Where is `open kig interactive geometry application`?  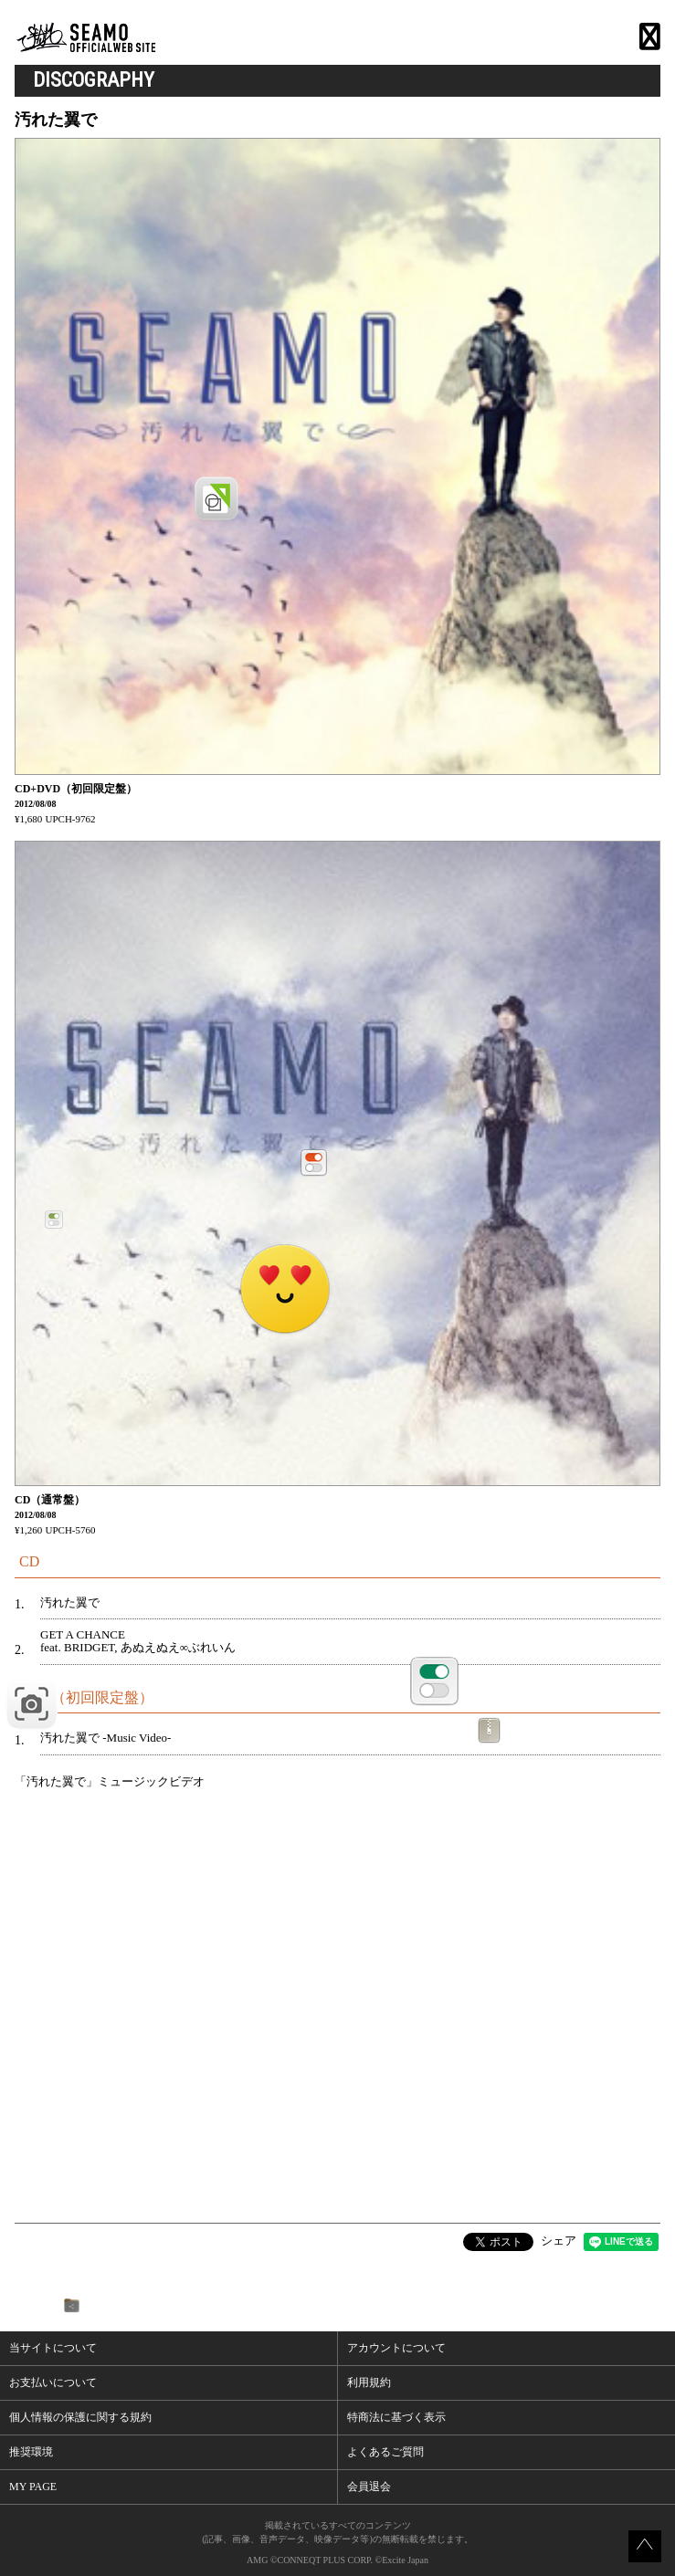 open kig interactive geometry application is located at coordinates (216, 498).